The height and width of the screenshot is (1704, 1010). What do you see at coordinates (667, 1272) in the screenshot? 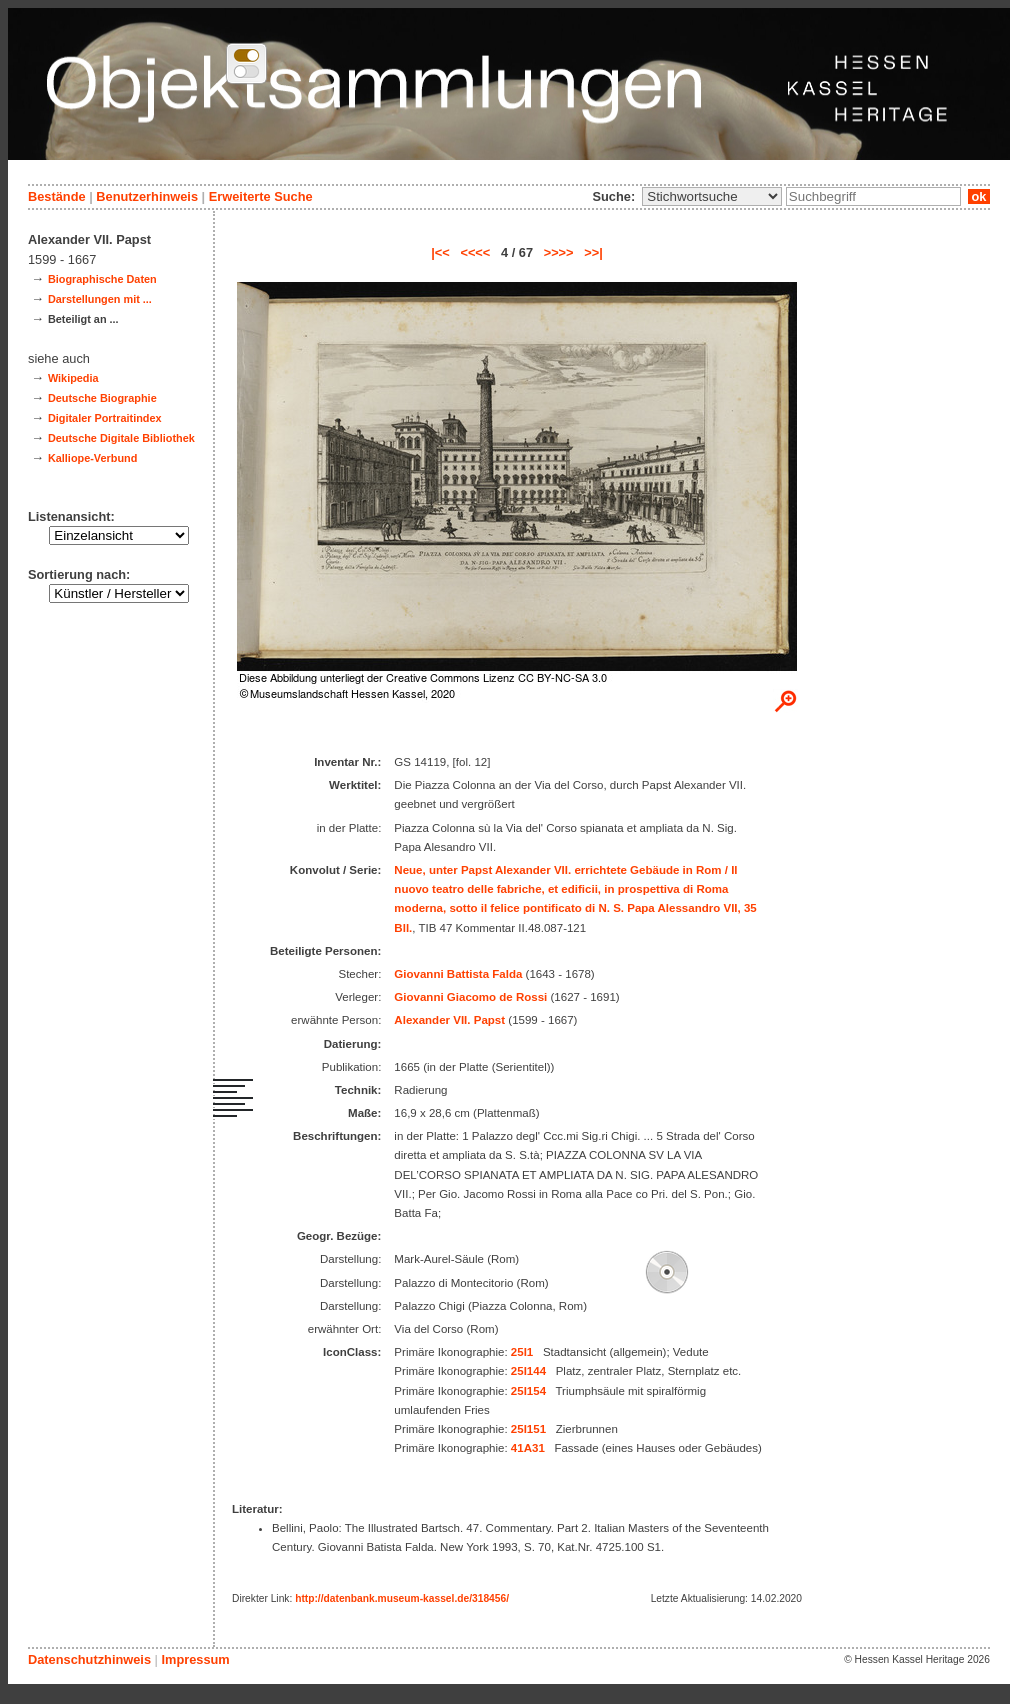
I see `access cd/dvd drive` at bounding box center [667, 1272].